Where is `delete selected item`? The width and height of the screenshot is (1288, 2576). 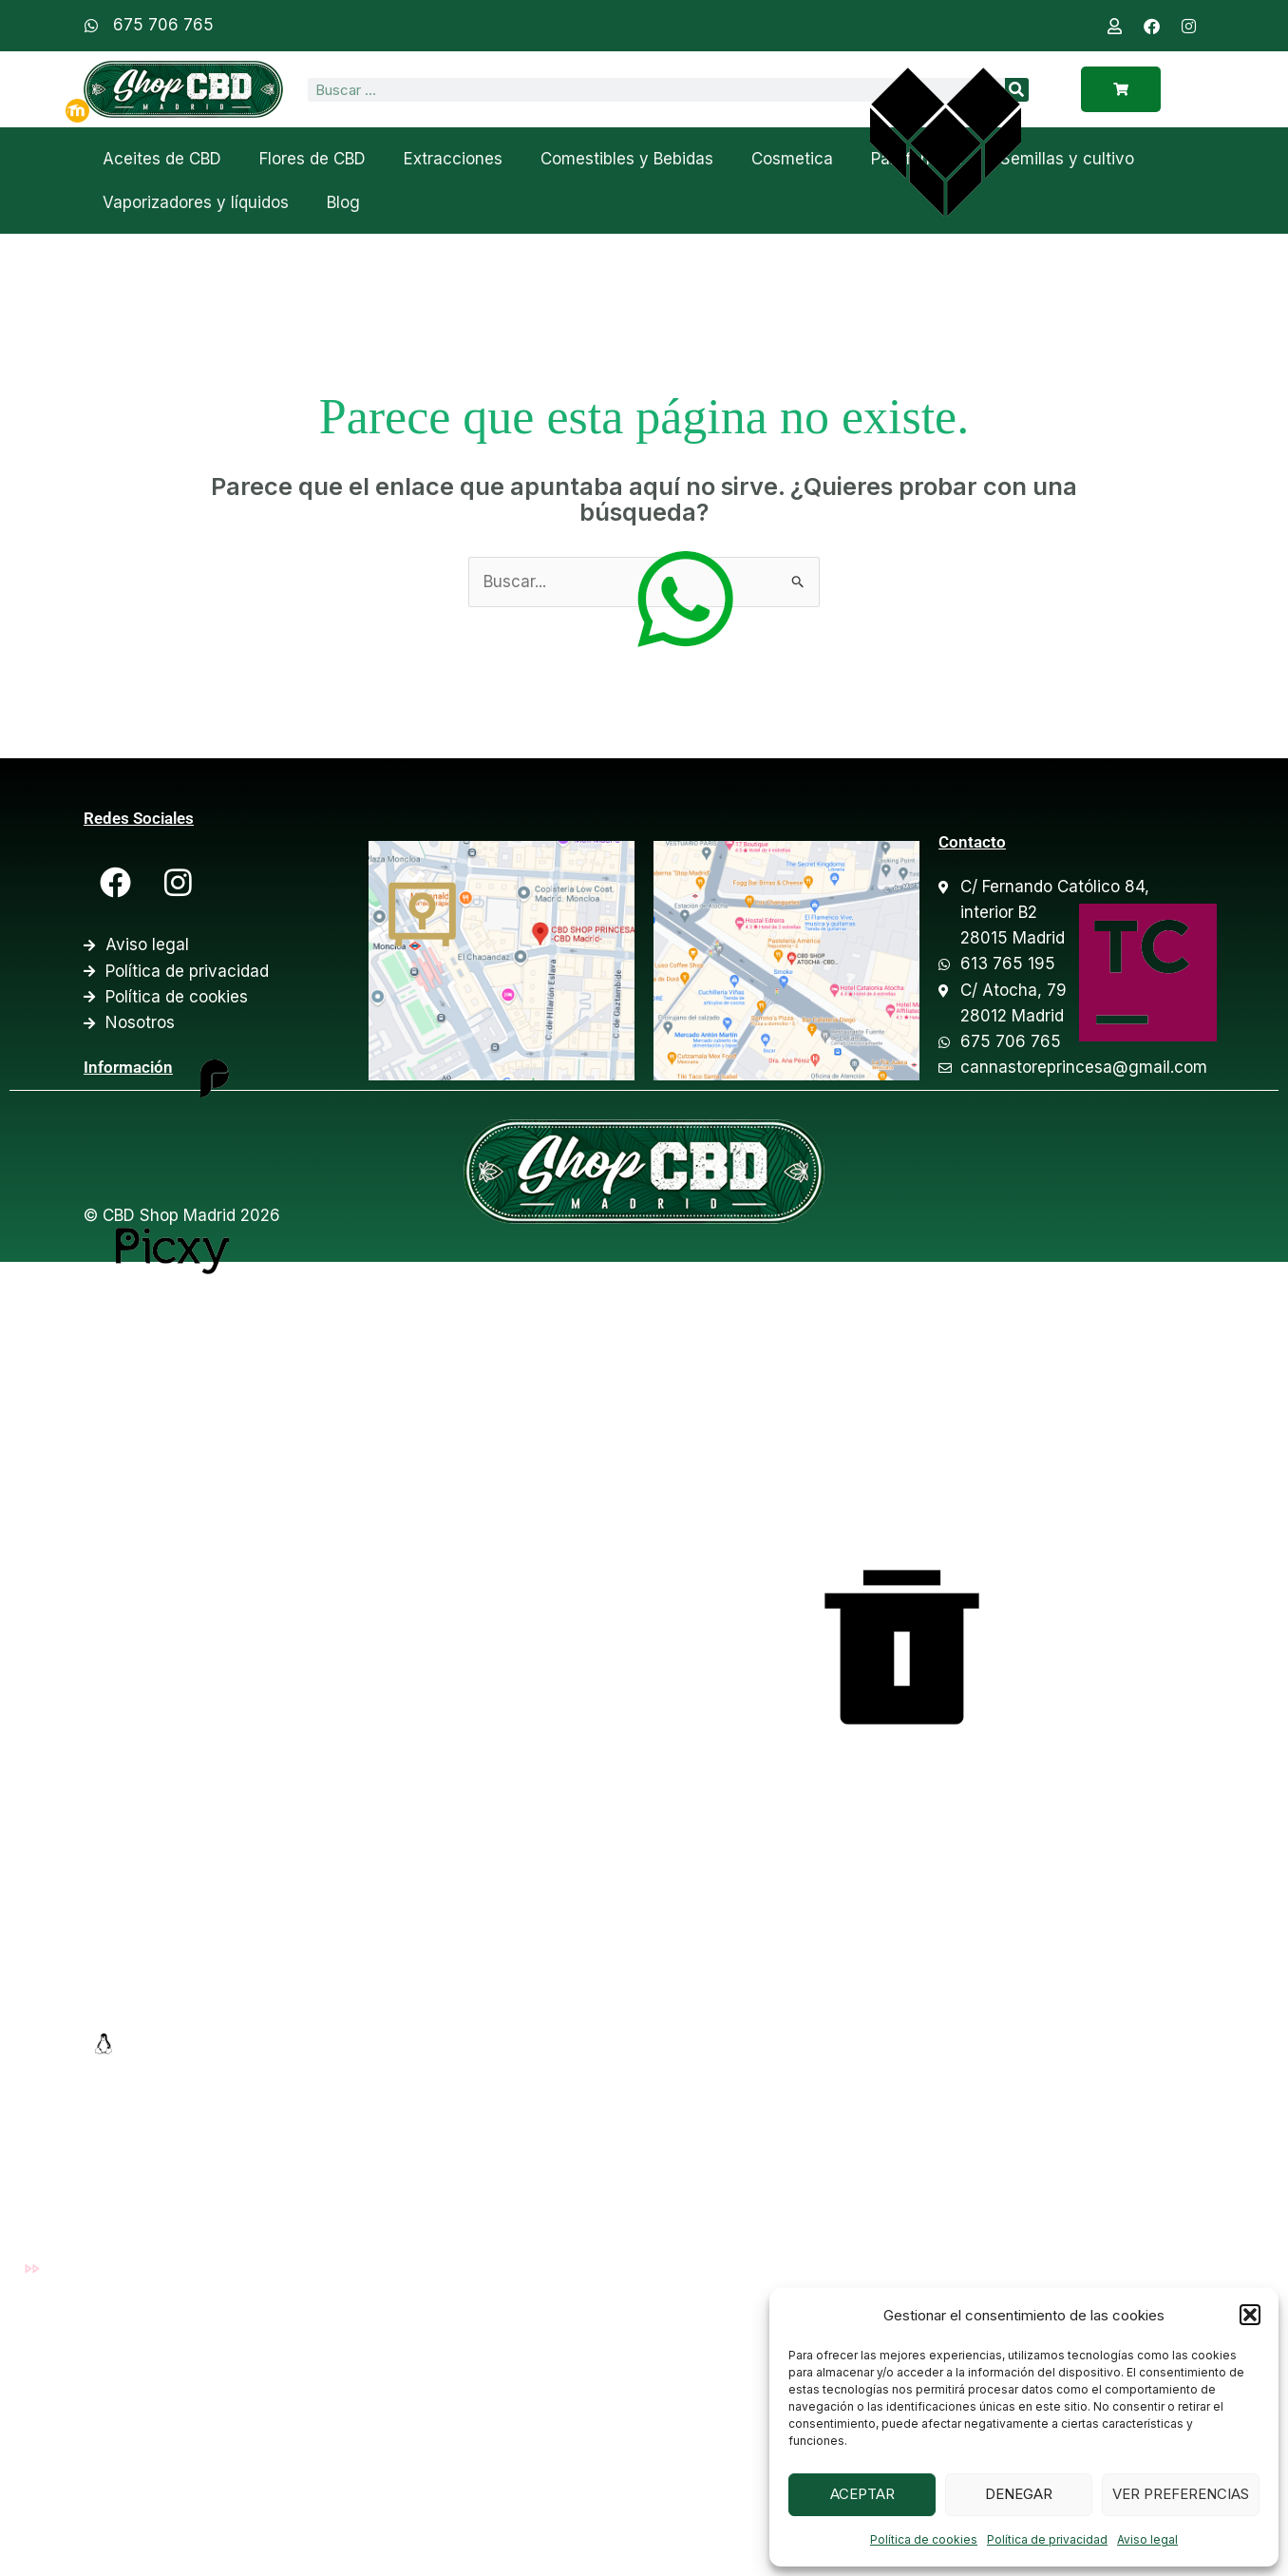
delete selected item is located at coordinates (901, 1647).